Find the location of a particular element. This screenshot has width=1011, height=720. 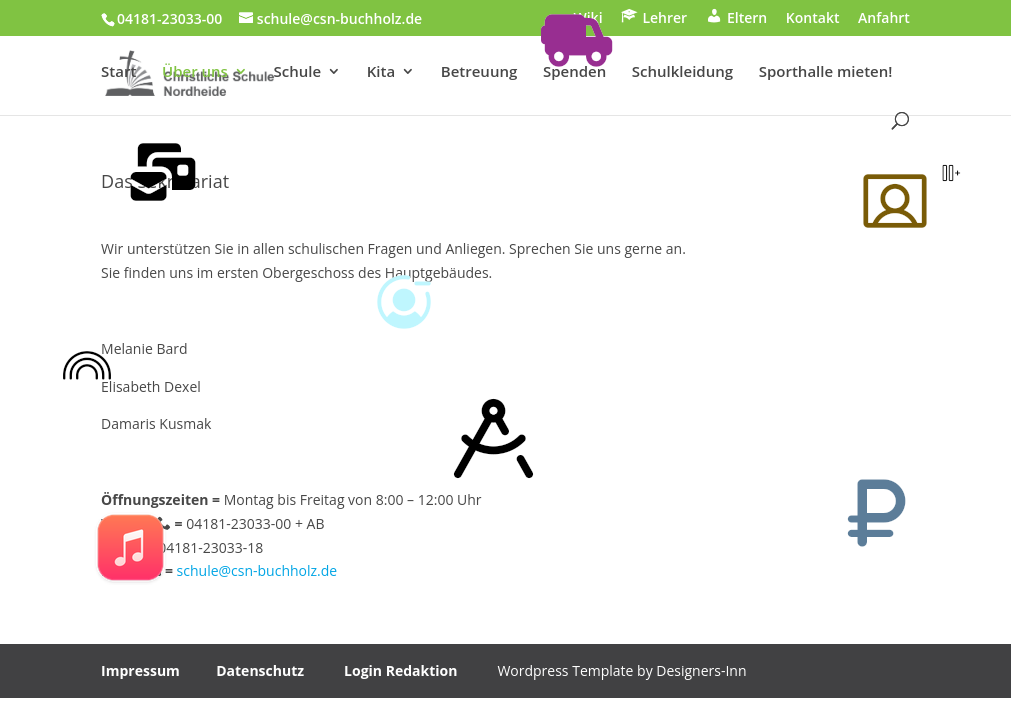

access design or drawing tools is located at coordinates (493, 438).